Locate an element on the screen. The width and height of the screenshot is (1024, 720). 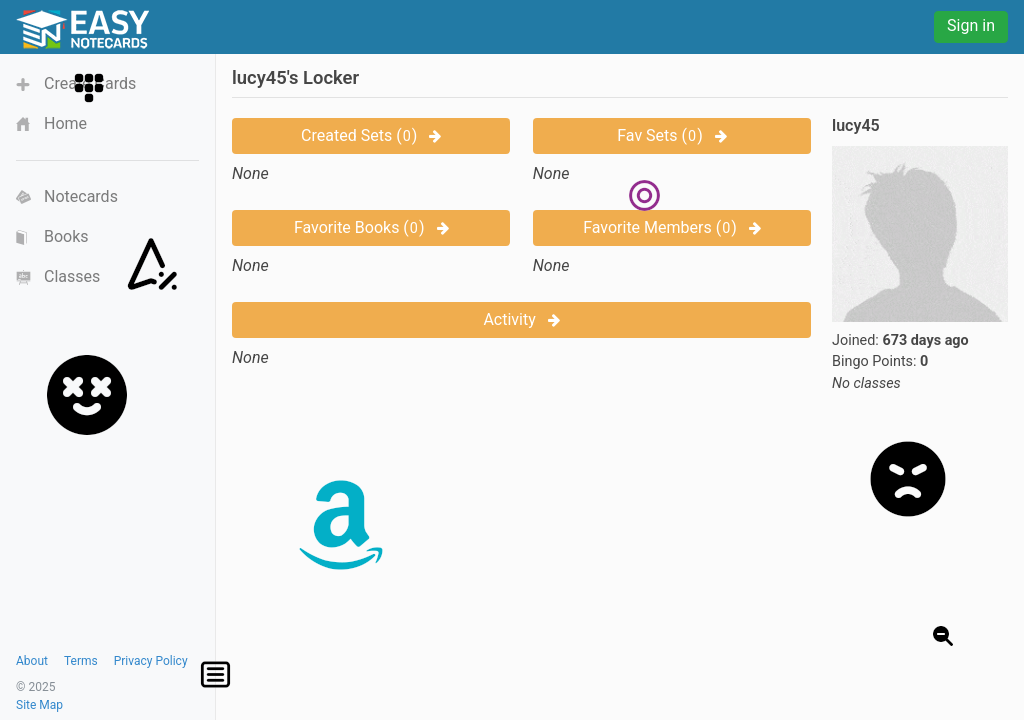
selected radio button option is located at coordinates (644, 195).